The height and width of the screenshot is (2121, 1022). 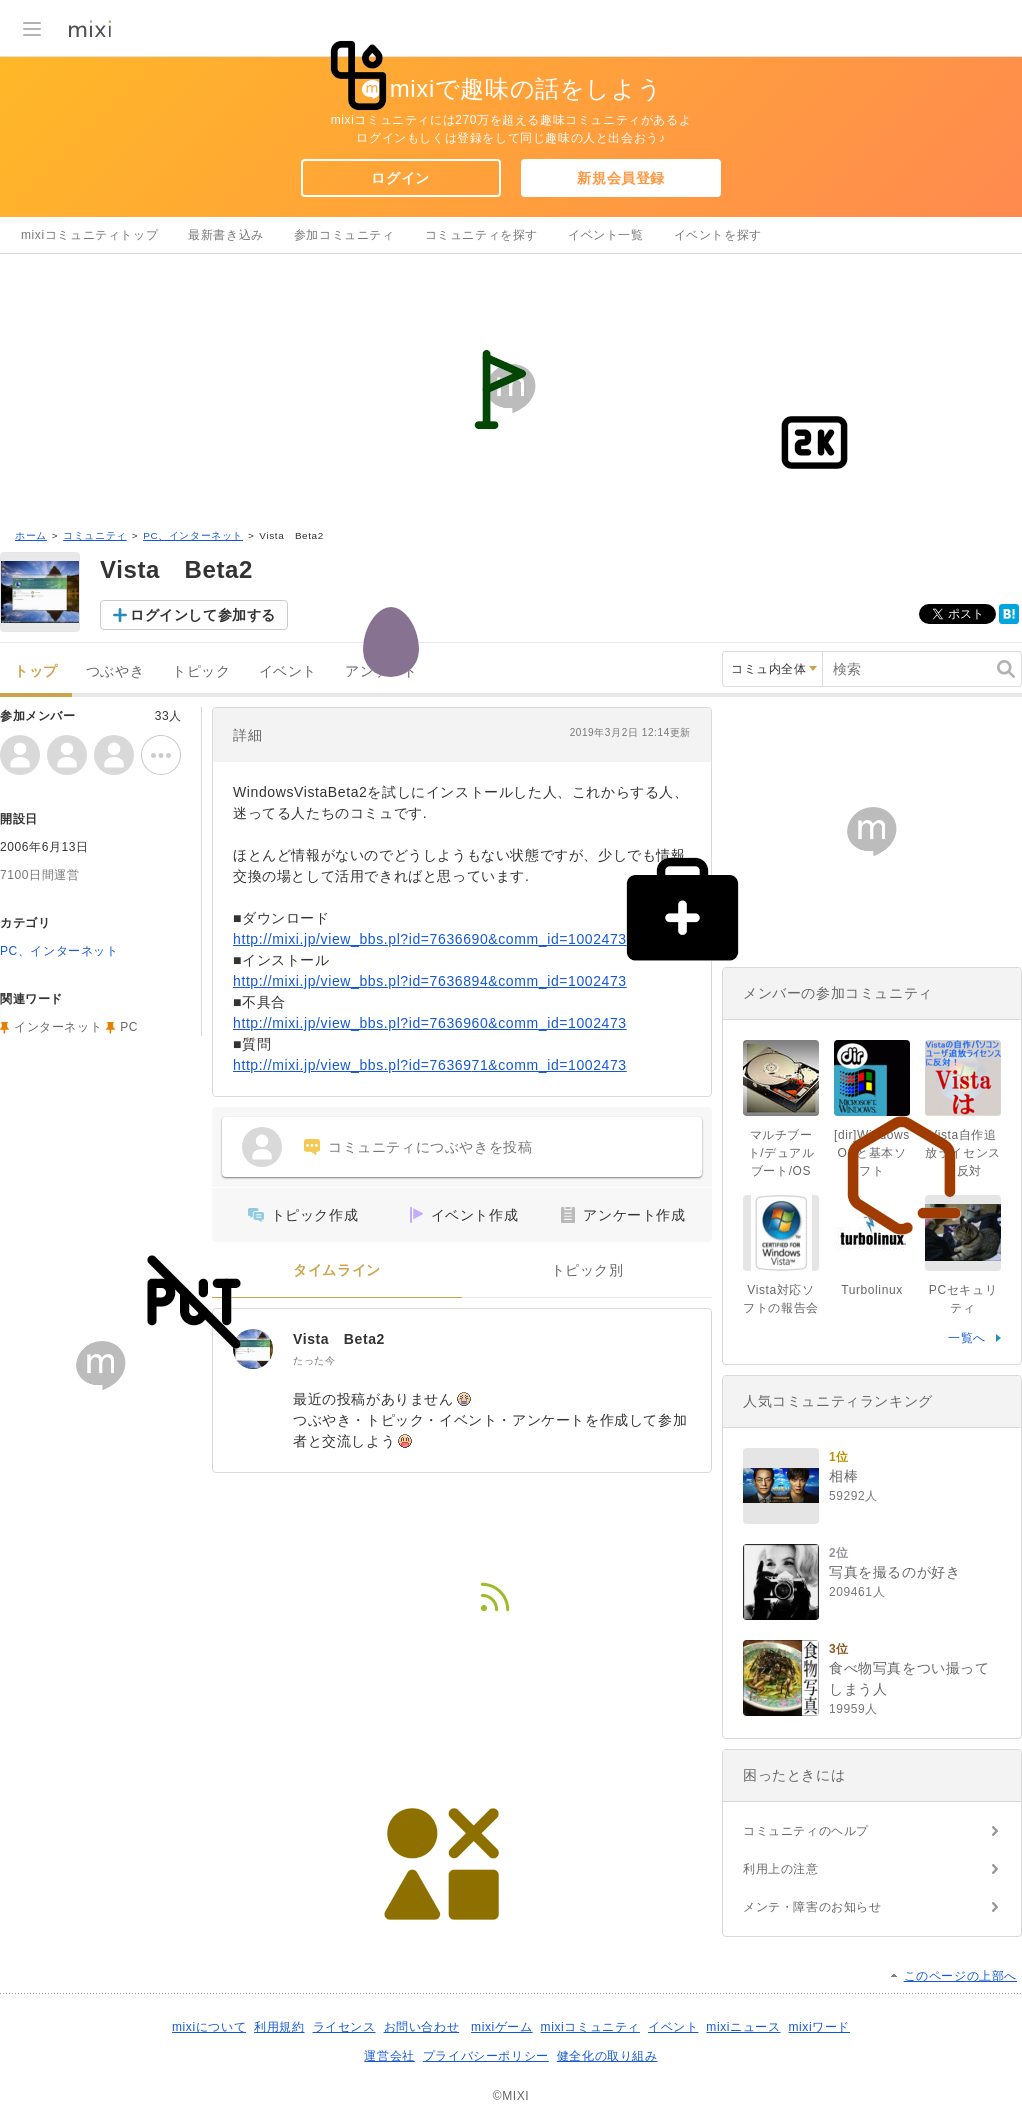 I want to click on subscribe to RSS feed, so click(x=495, y=1597).